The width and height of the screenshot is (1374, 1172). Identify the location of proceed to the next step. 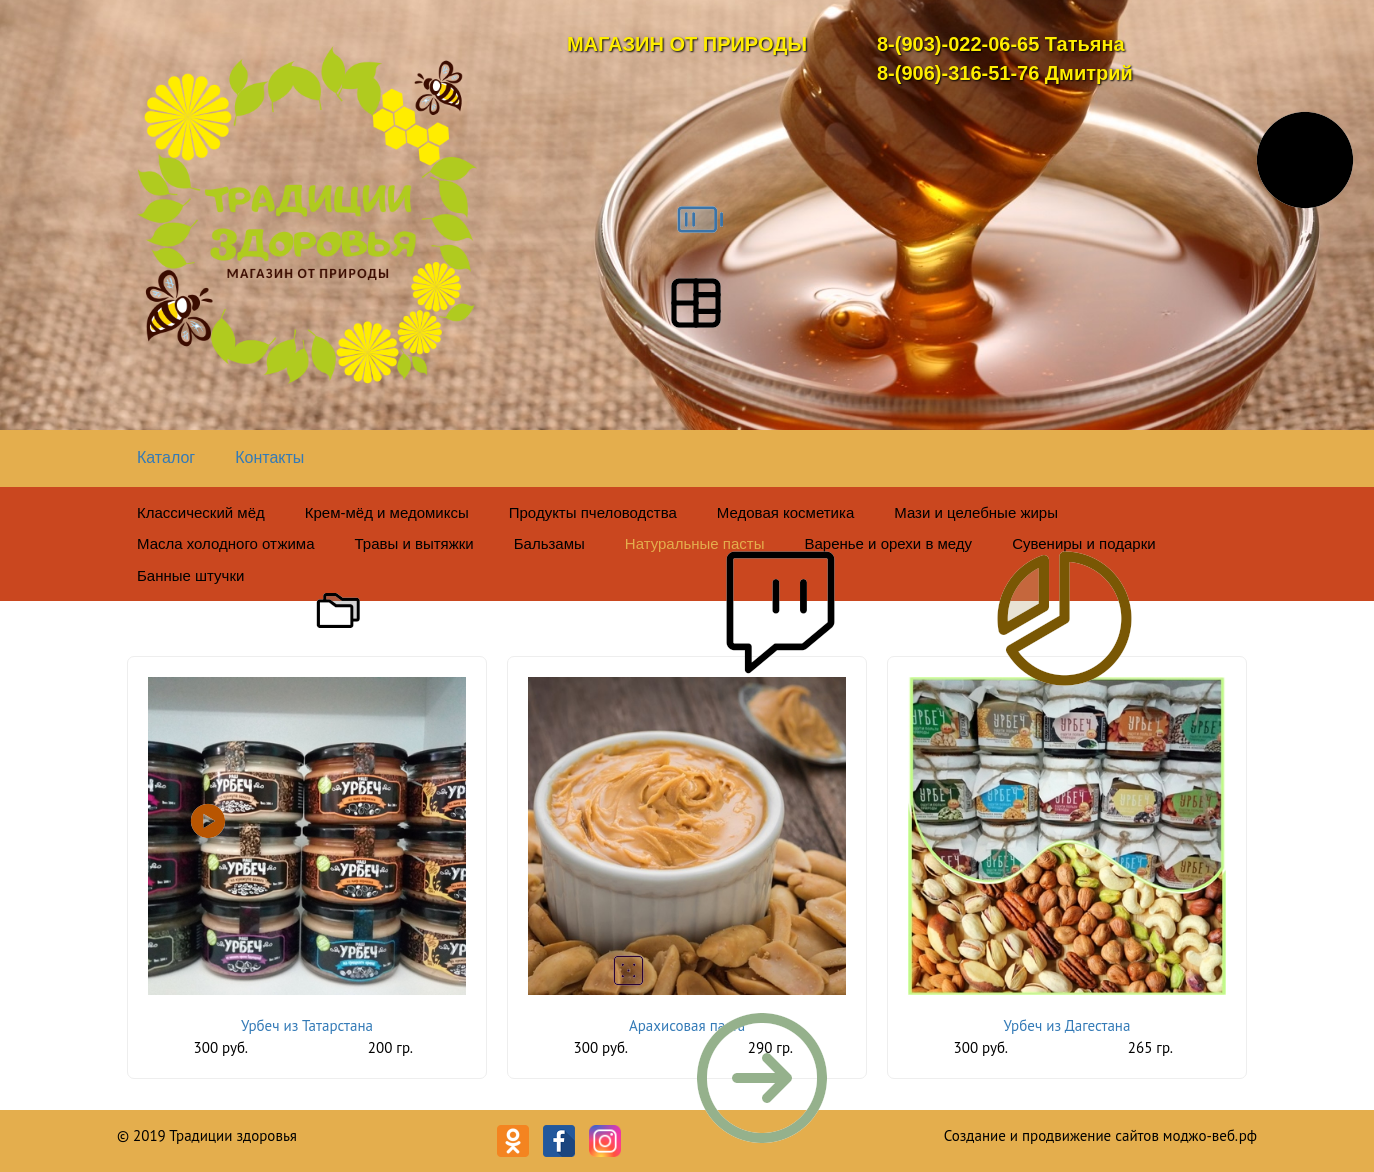
(762, 1078).